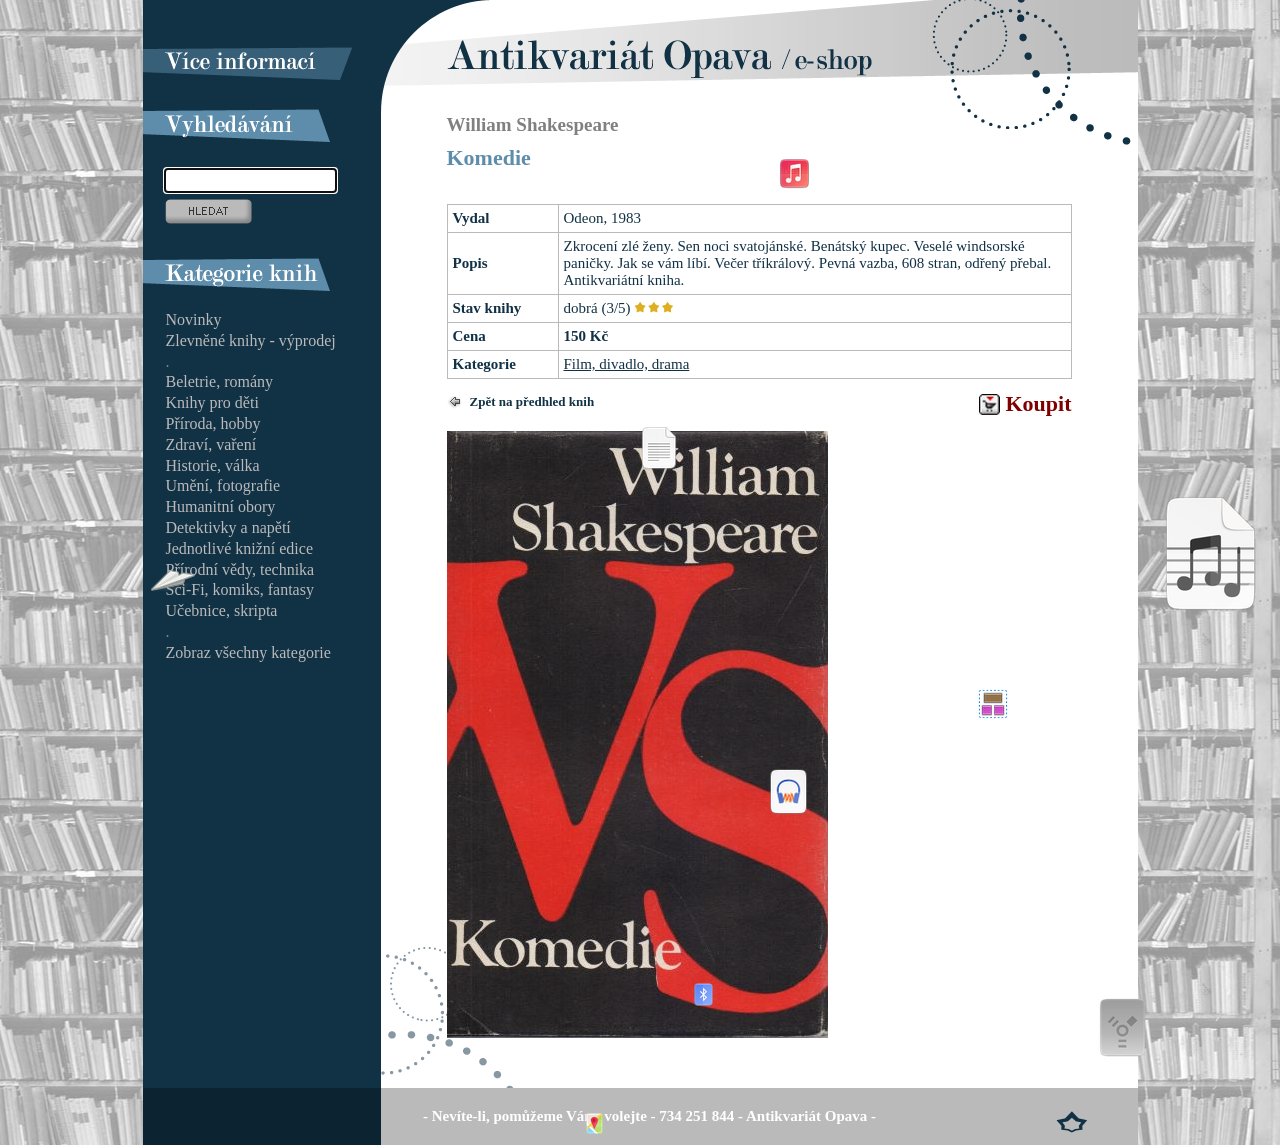  I want to click on send document or file, so click(173, 581).